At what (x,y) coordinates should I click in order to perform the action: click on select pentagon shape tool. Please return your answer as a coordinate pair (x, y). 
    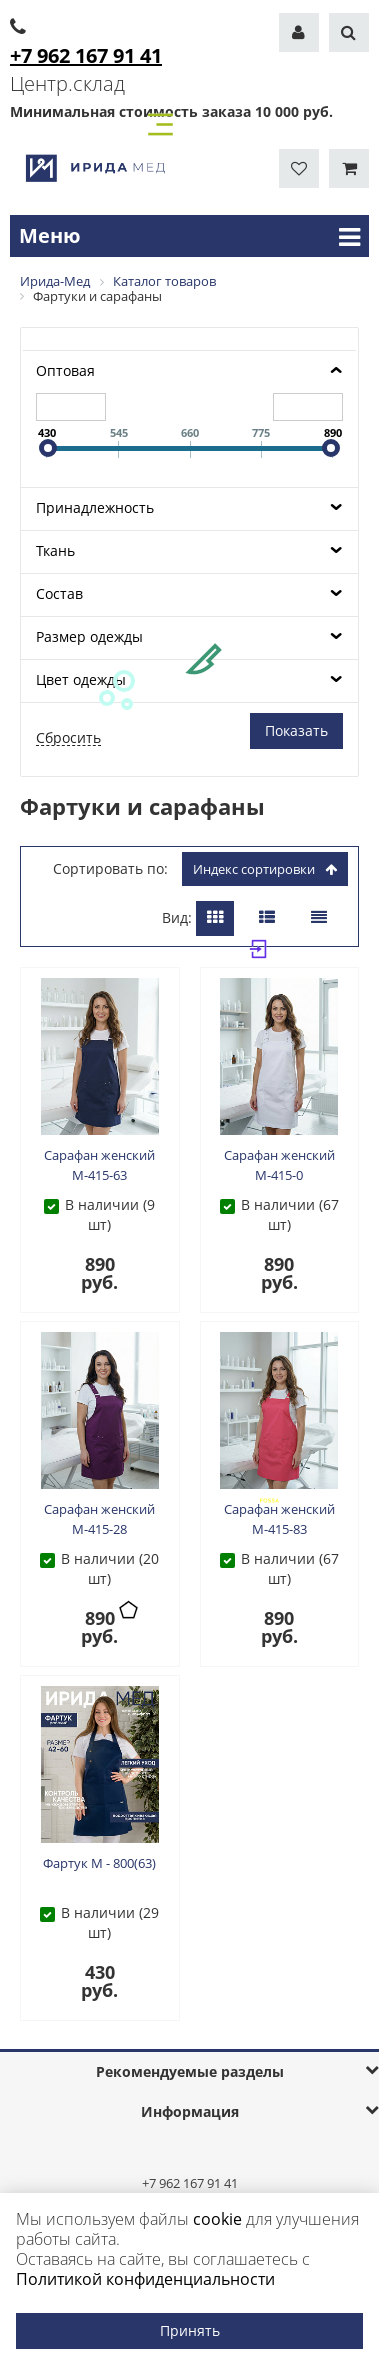
    Looking at the image, I should click on (128, 1610).